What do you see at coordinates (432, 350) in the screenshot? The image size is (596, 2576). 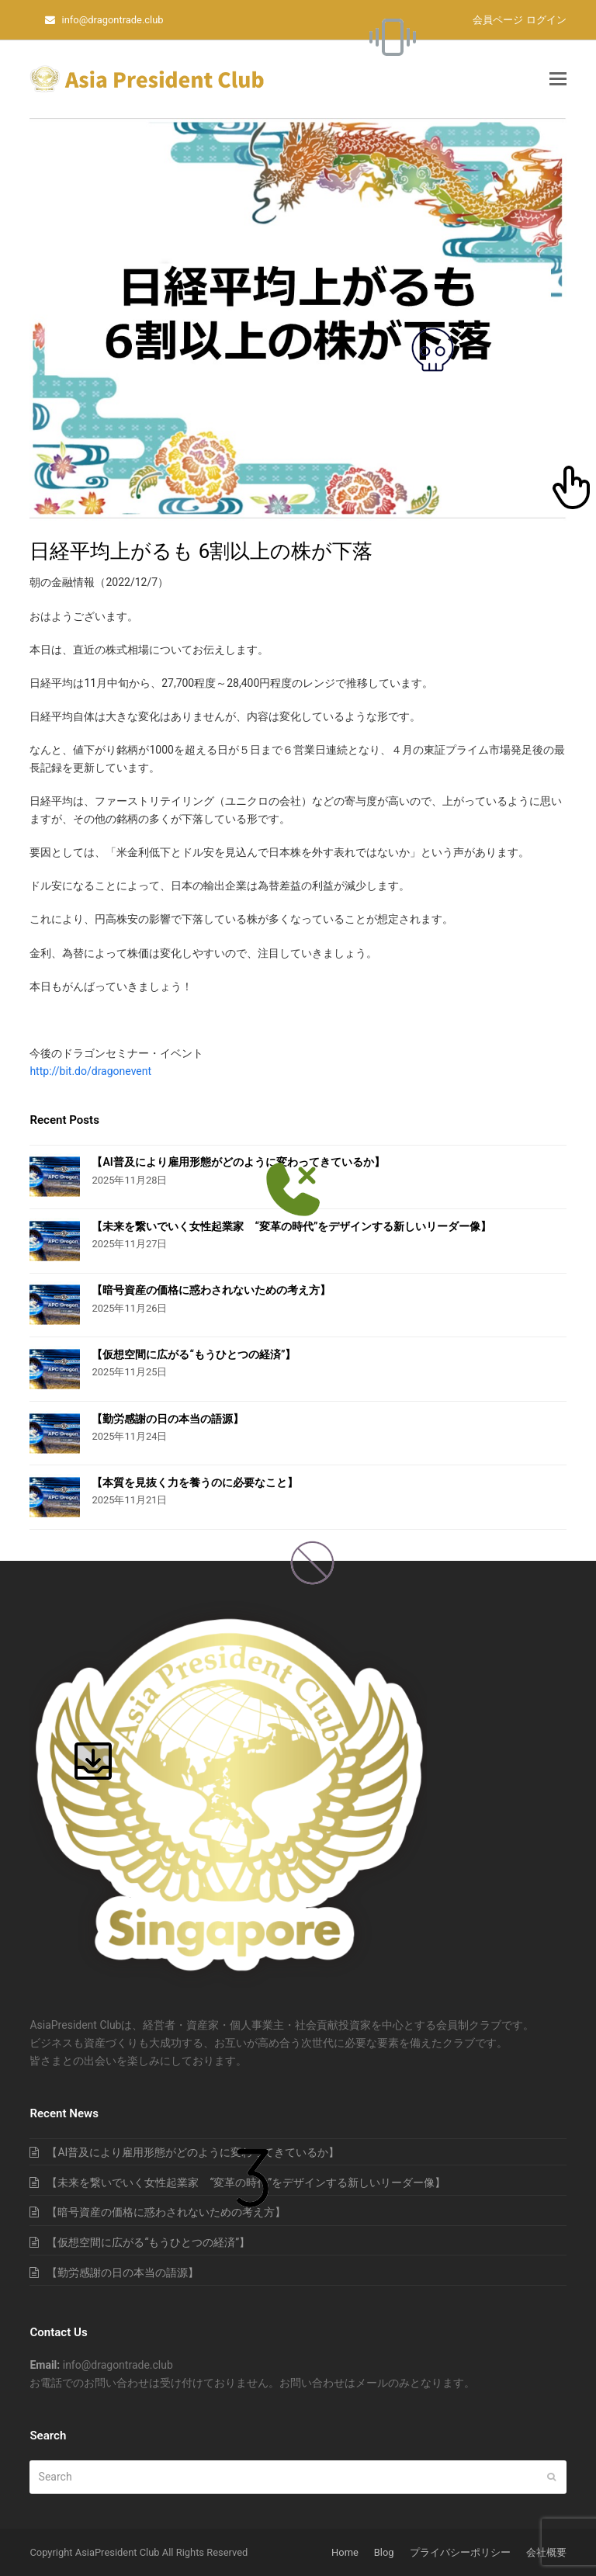 I see `indicates dangerous or hazardous content` at bounding box center [432, 350].